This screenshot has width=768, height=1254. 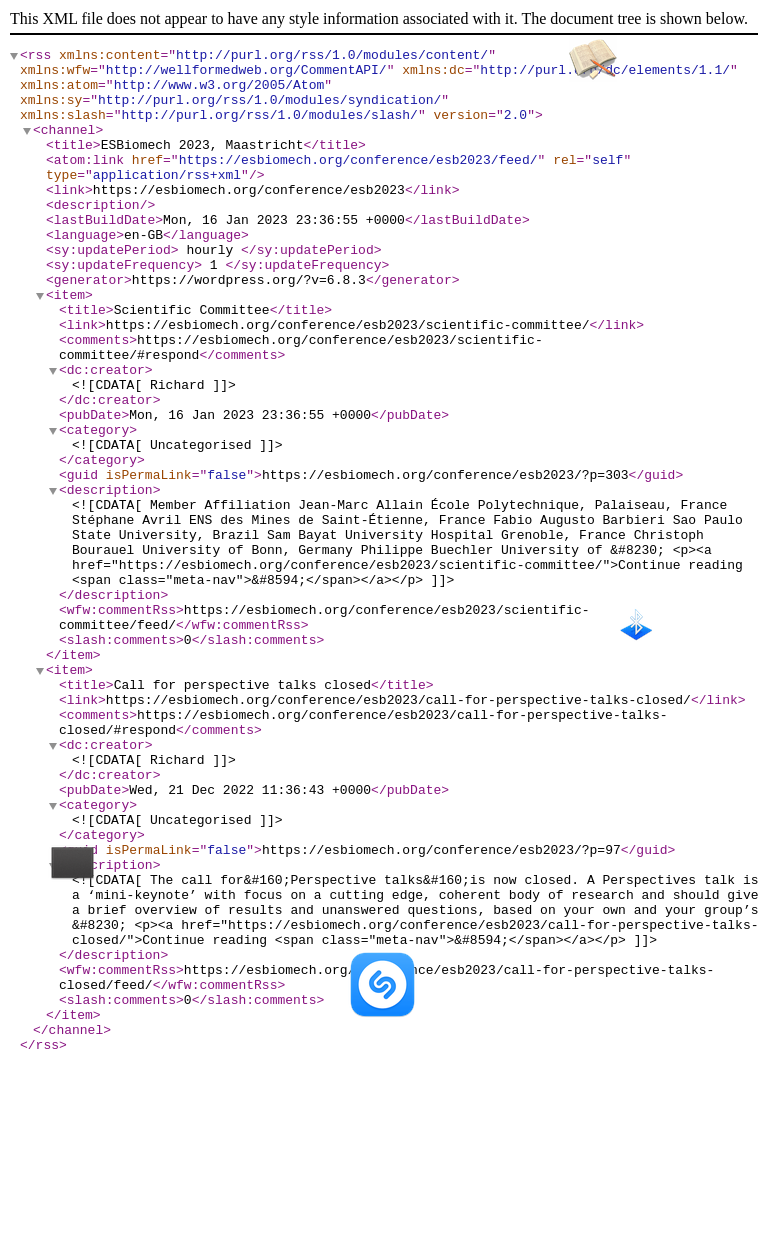 What do you see at coordinates (382, 984) in the screenshot?
I see `identify a song playing nearby` at bounding box center [382, 984].